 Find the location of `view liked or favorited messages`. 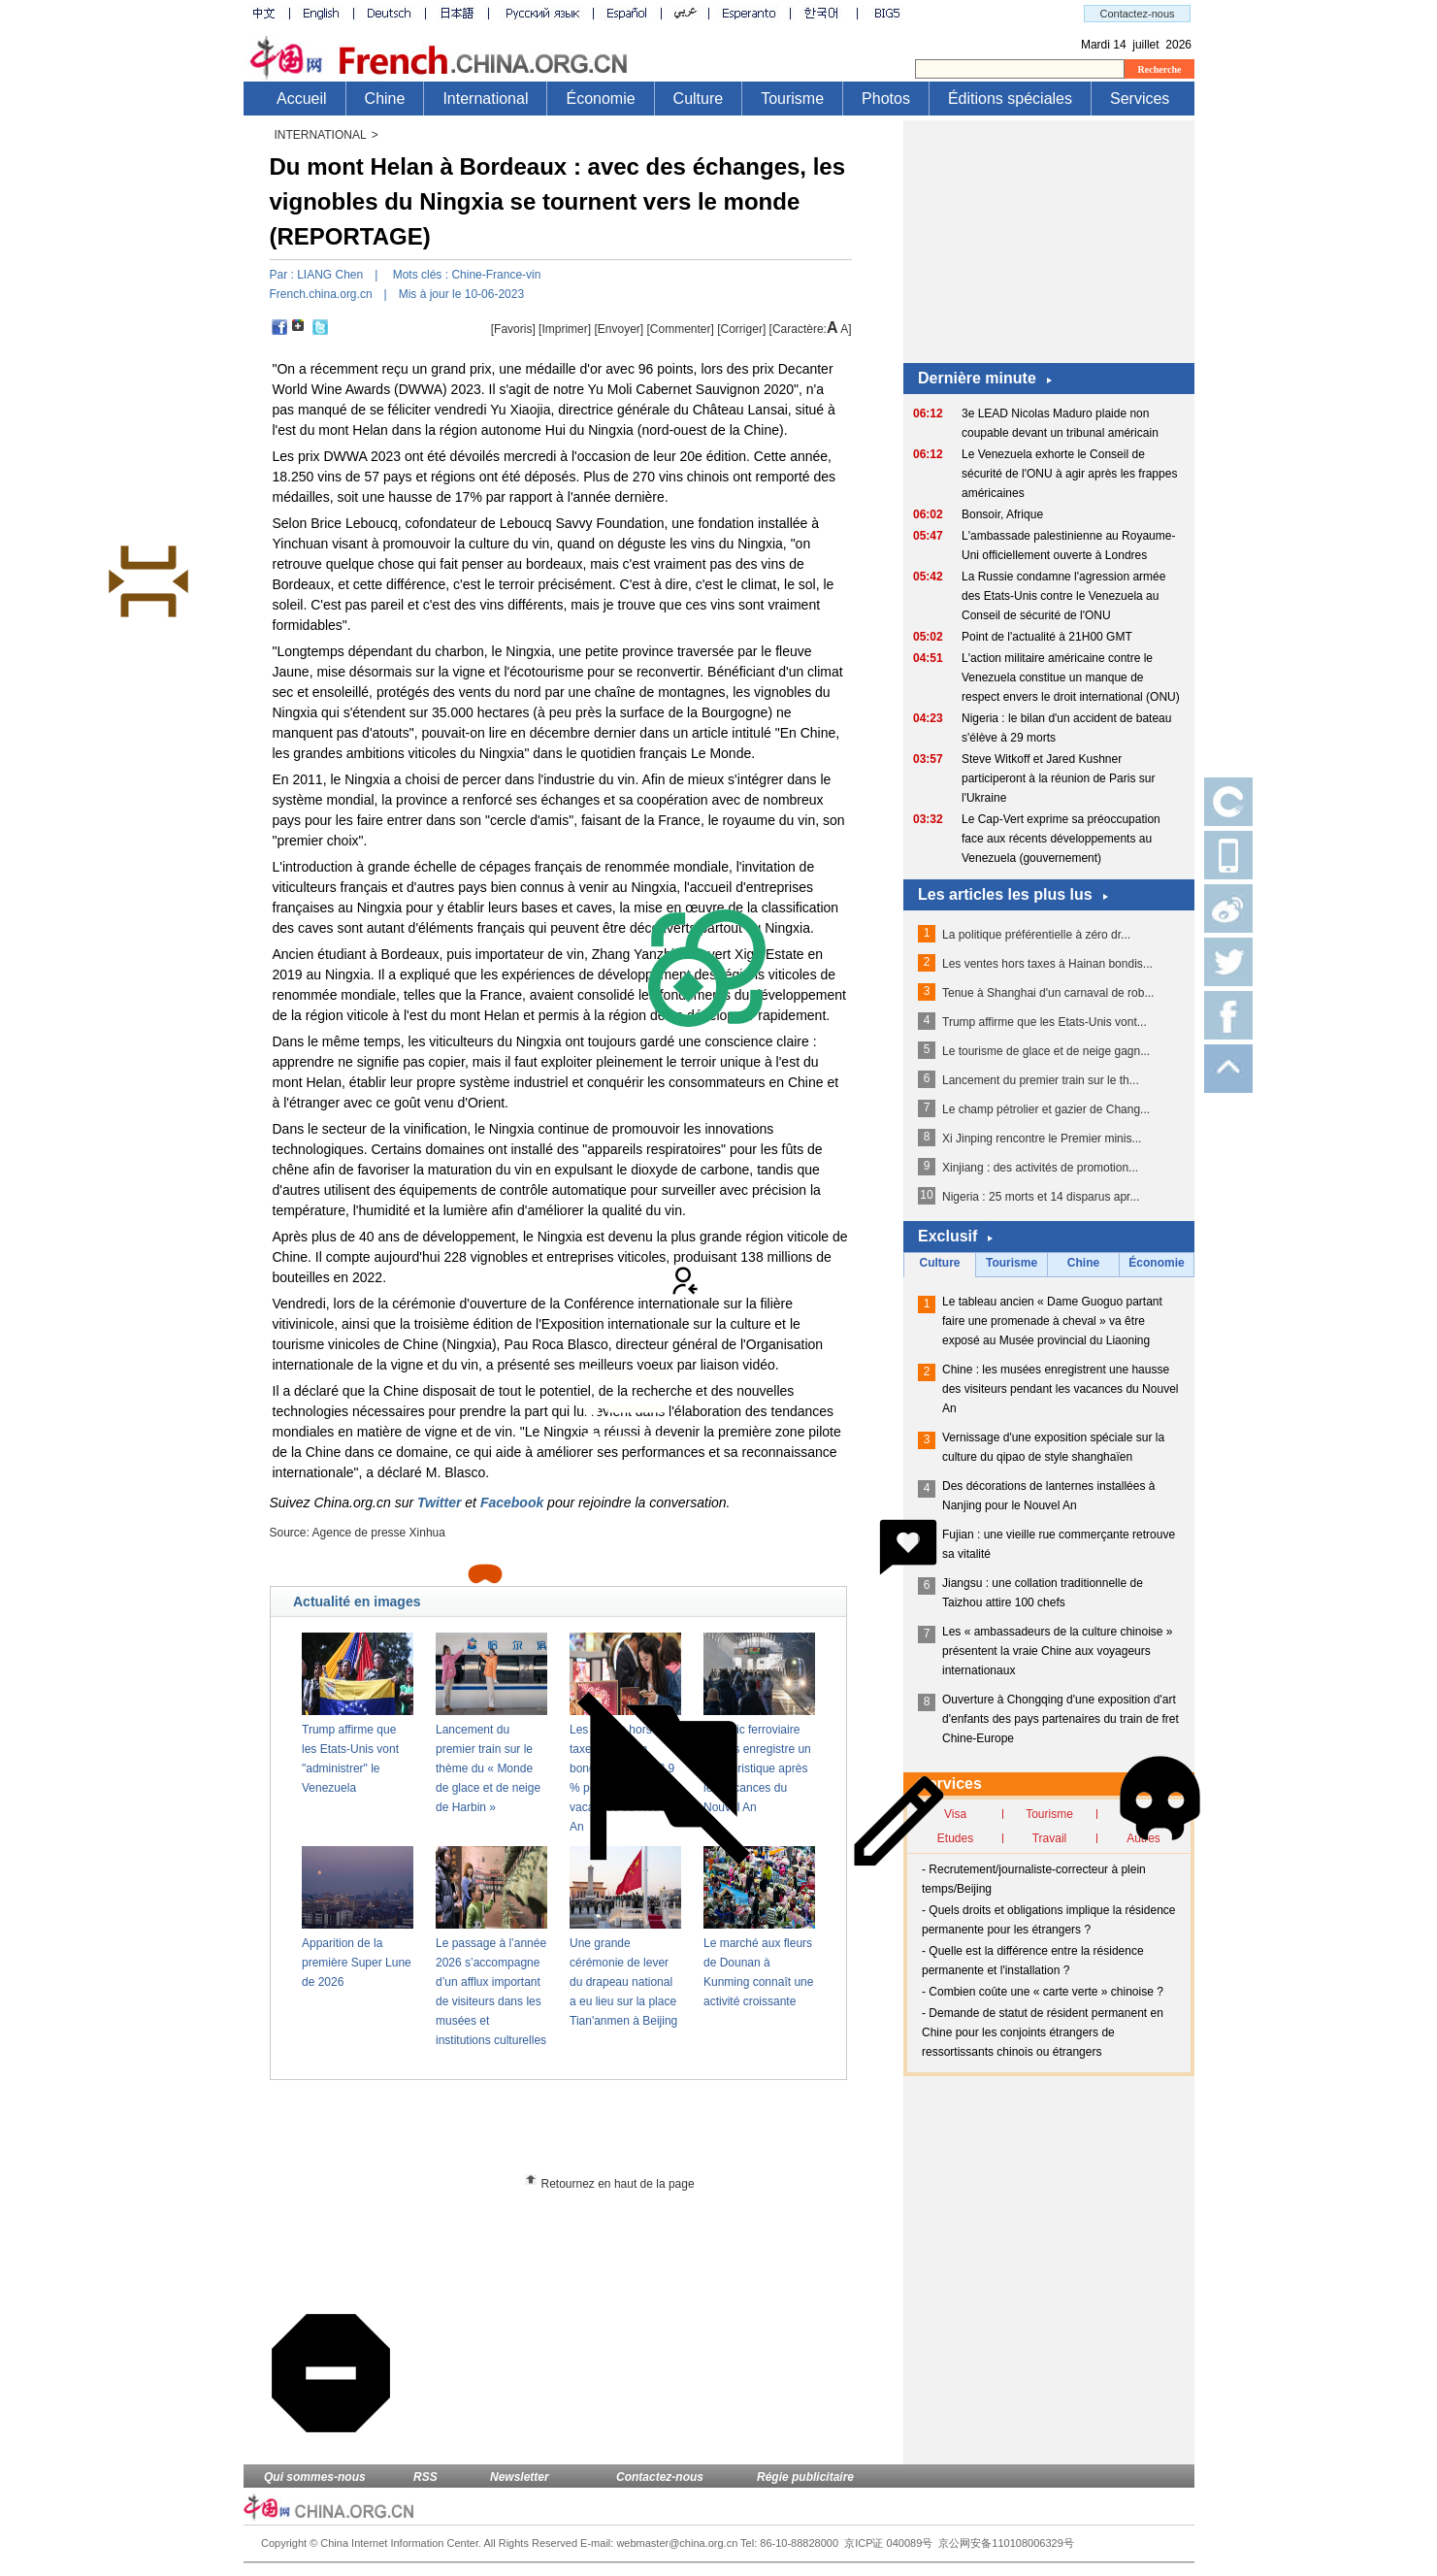

view liked or favorited messages is located at coordinates (908, 1545).